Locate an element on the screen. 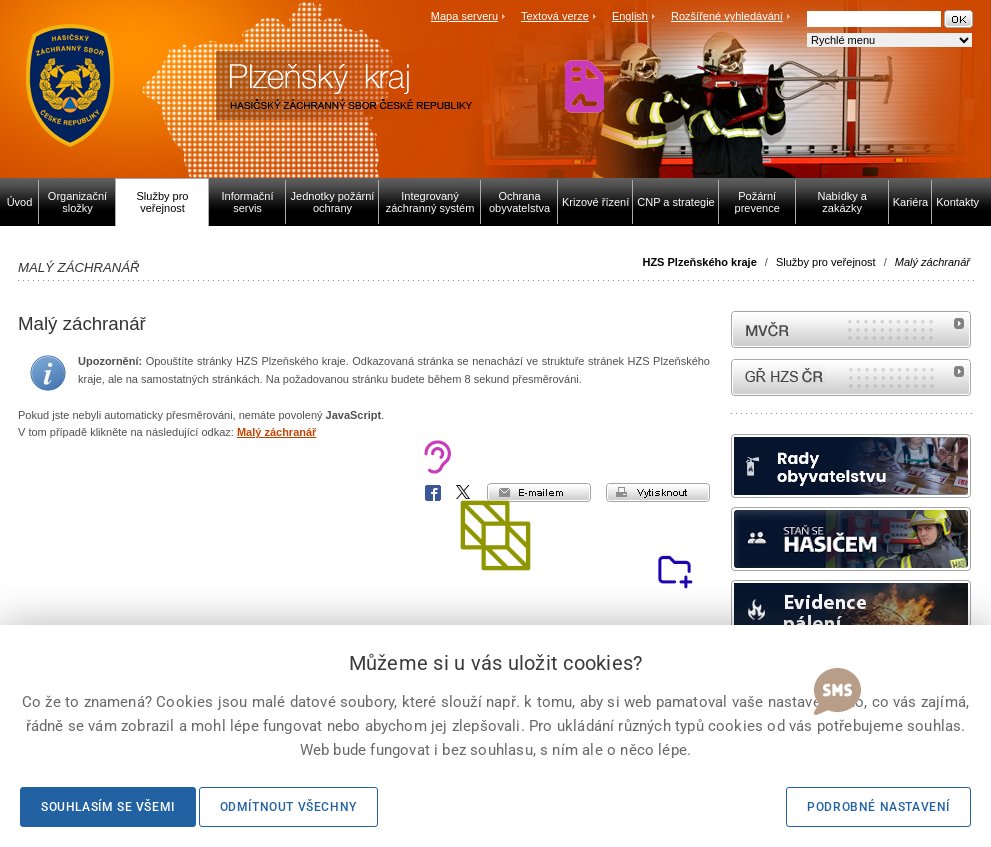 The height and width of the screenshot is (847, 991). enable audio or listening features is located at coordinates (436, 457).